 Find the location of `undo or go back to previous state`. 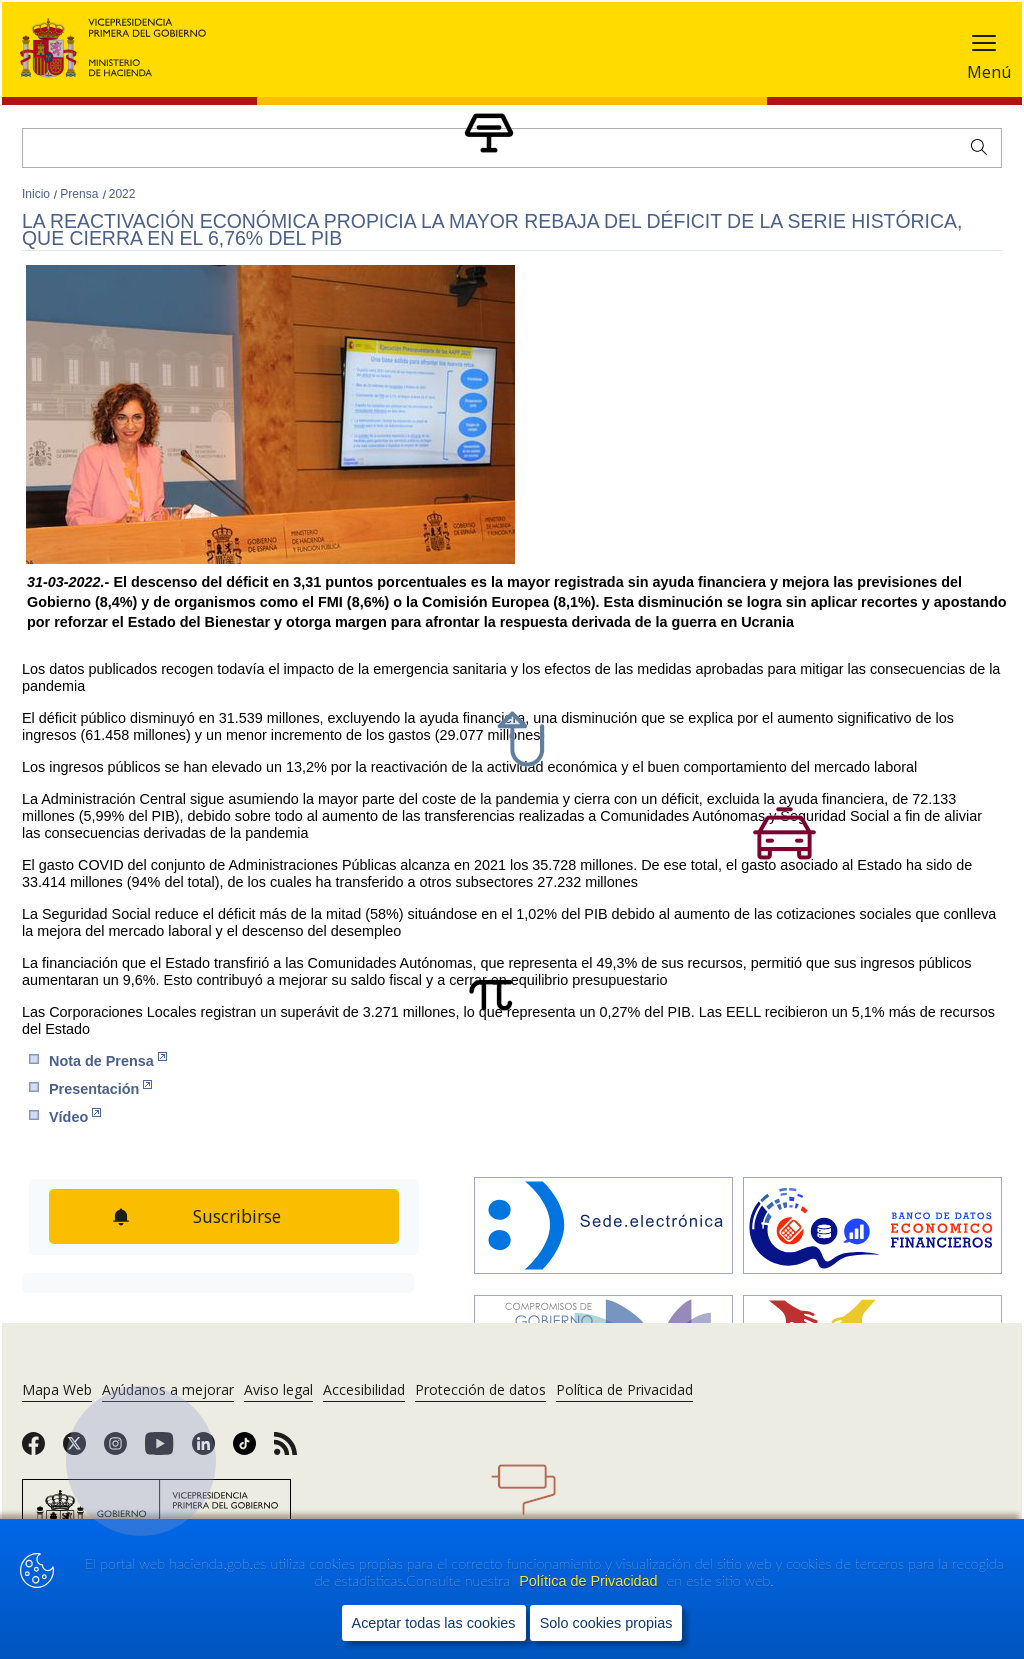

undo or go back to previous state is located at coordinates (523, 739).